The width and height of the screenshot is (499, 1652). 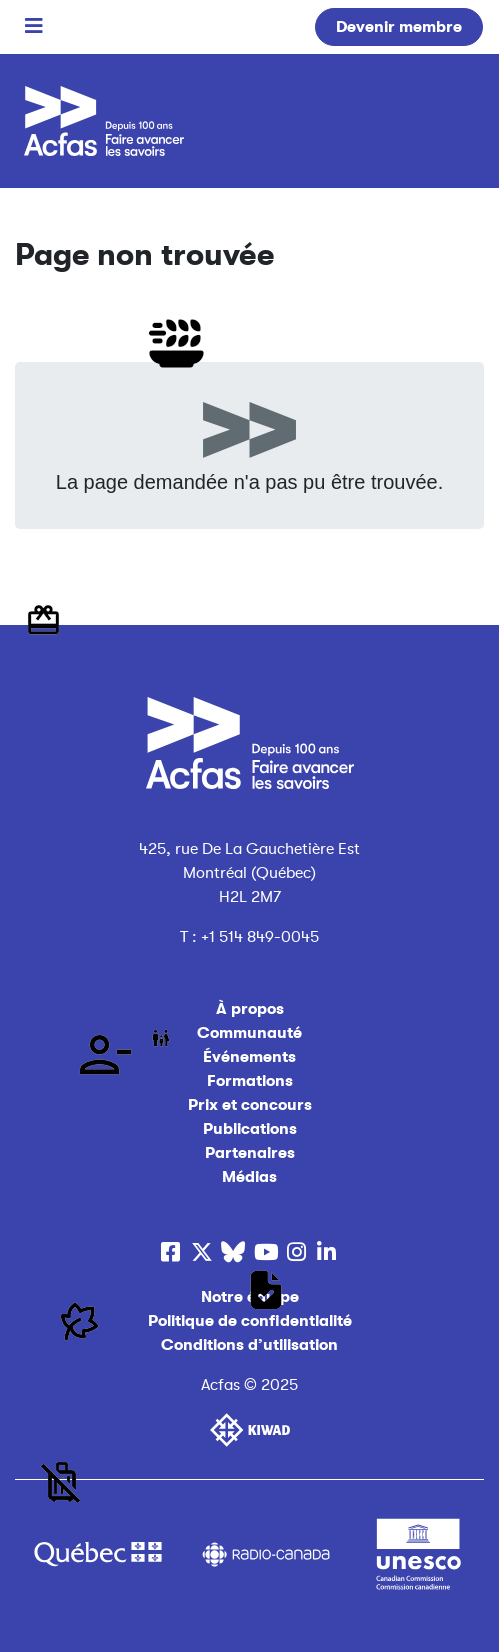 What do you see at coordinates (161, 1038) in the screenshot?
I see `indicates family restroom facility nearby` at bounding box center [161, 1038].